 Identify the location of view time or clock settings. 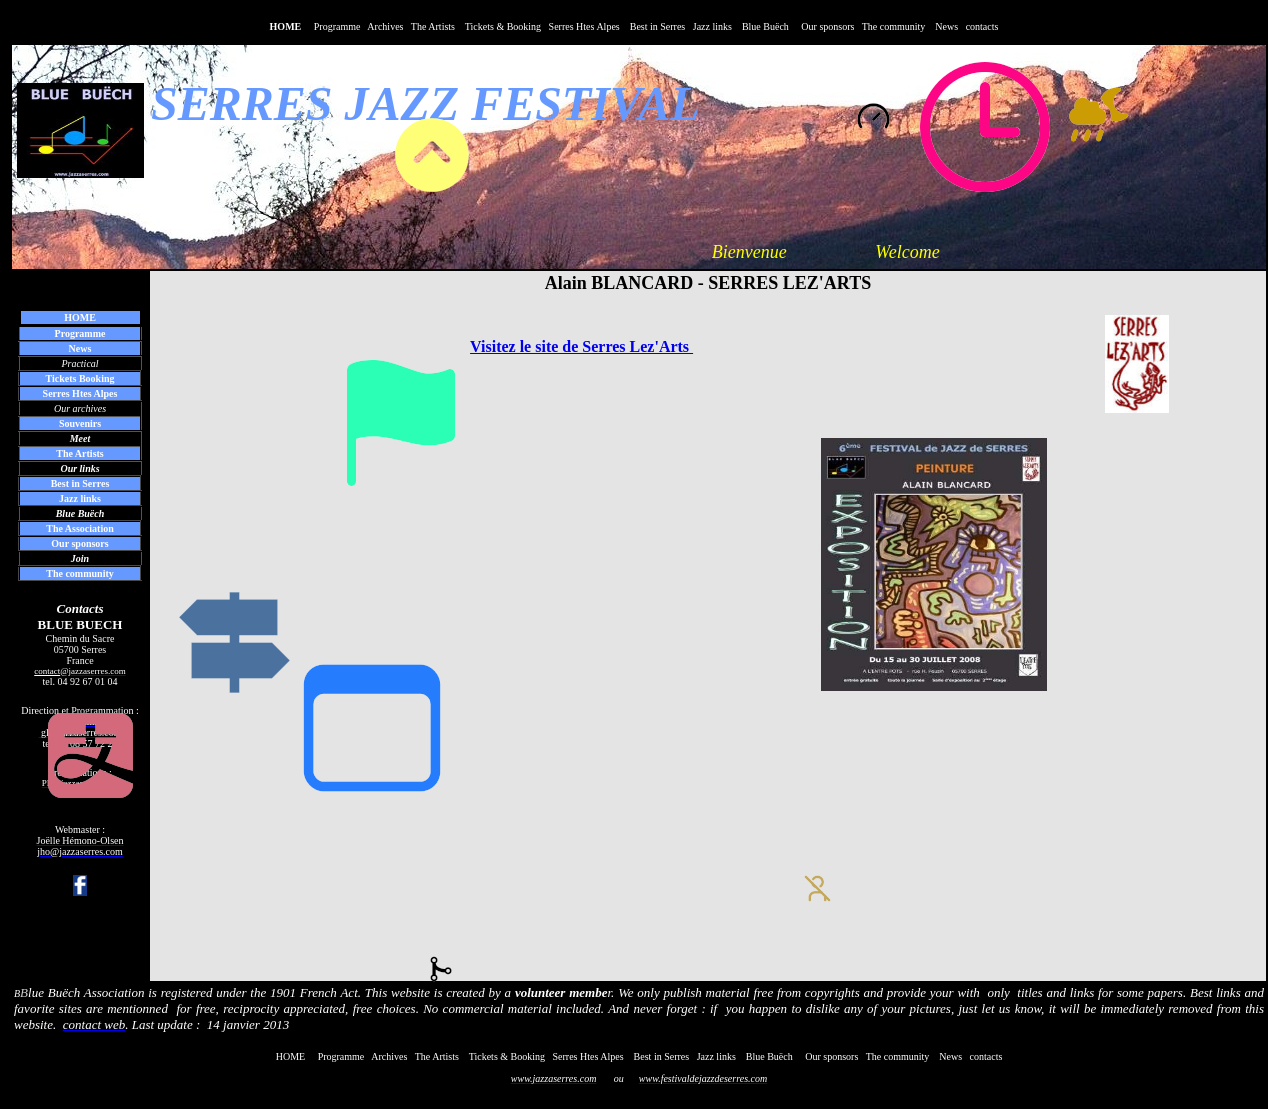
(985, 127).